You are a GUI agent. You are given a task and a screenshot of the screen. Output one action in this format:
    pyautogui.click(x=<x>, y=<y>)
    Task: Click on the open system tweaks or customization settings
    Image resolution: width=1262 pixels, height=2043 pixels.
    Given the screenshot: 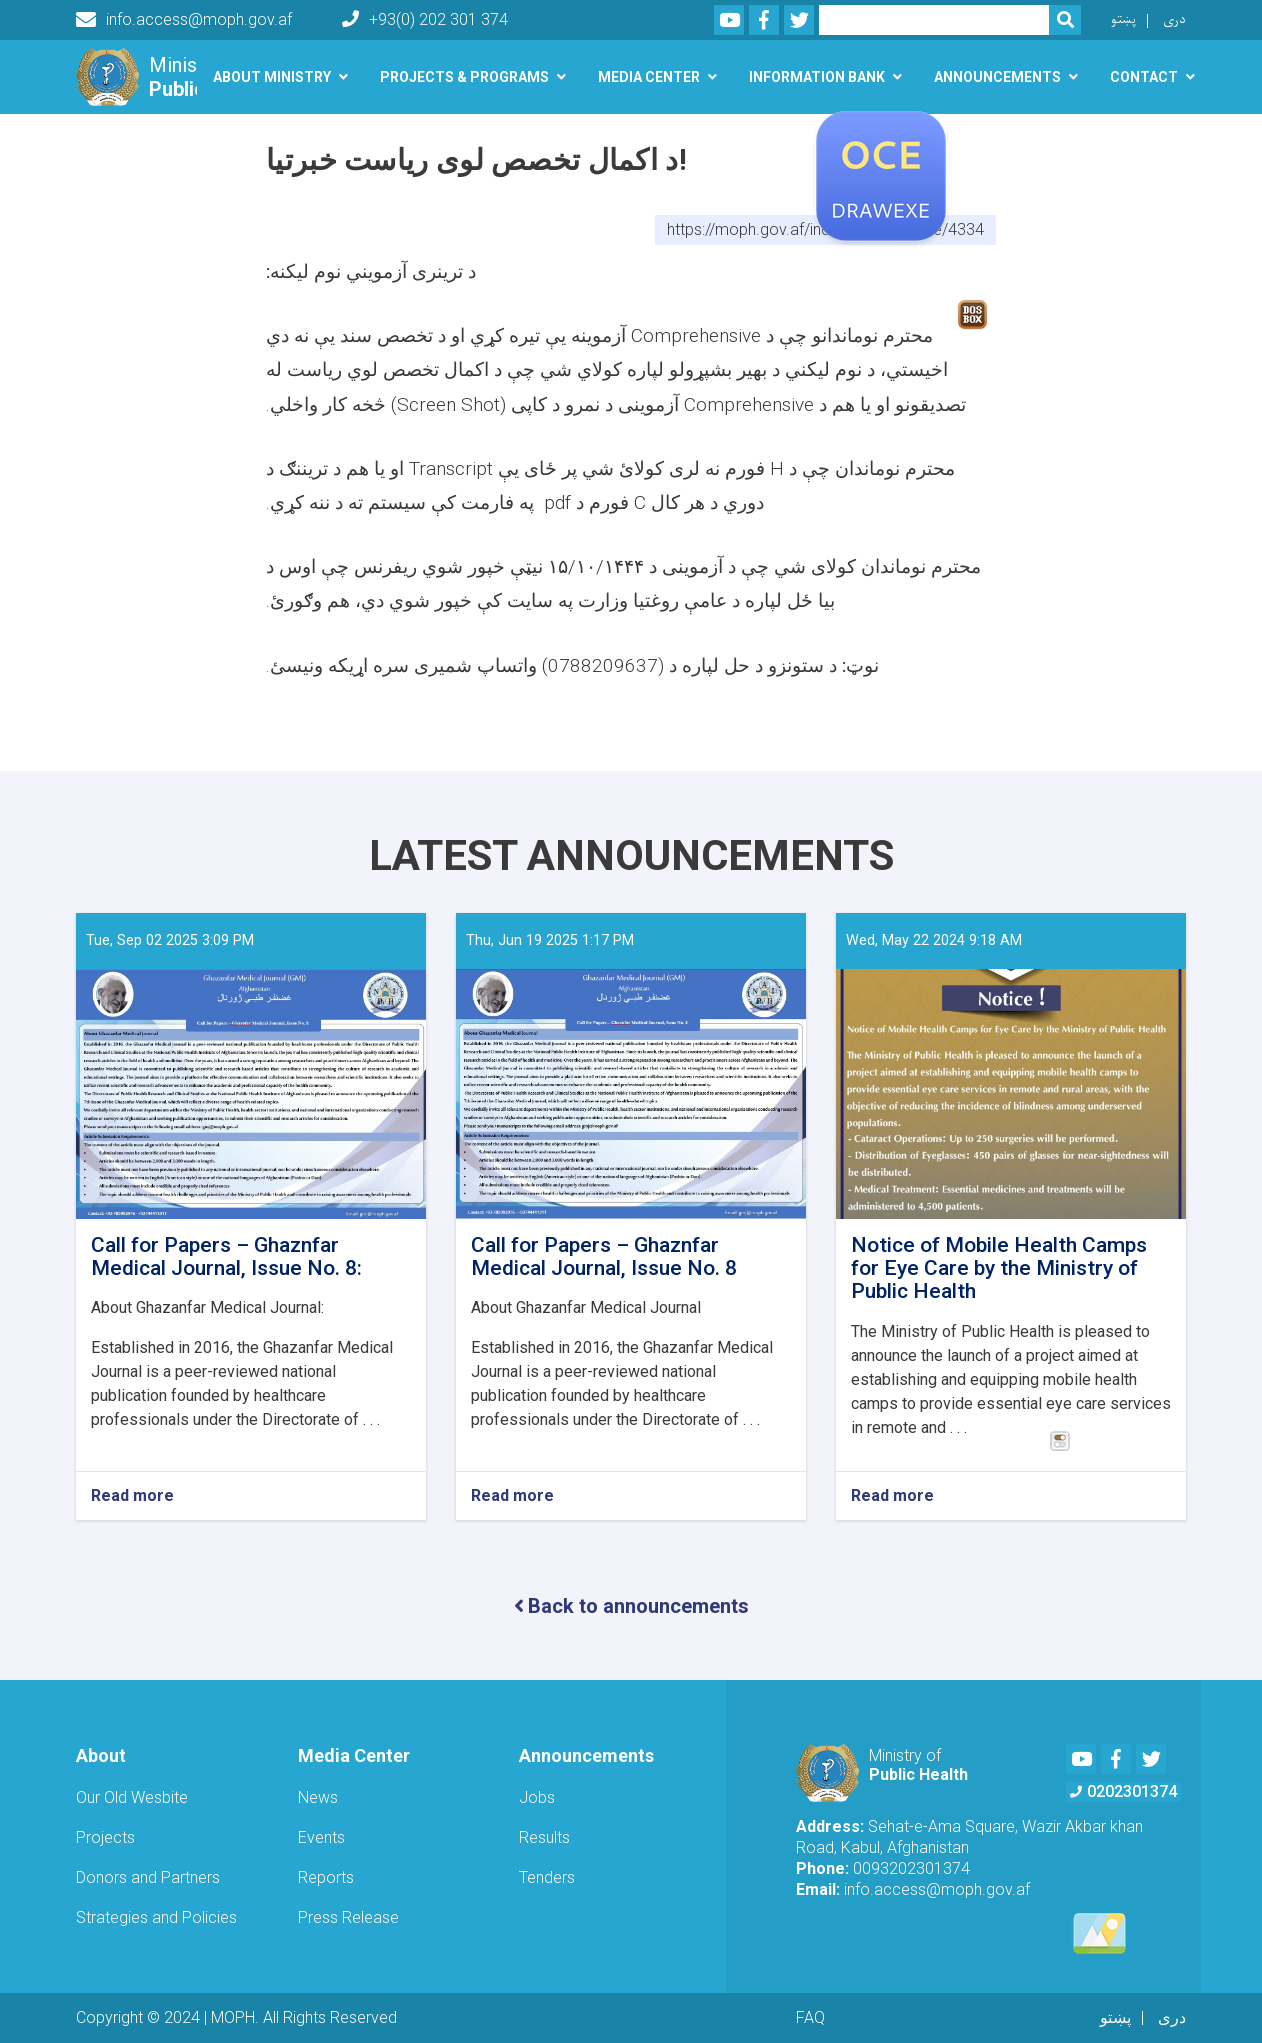 What is the action you would take?
    pyautogui.click(x=1060, y=1441)
    